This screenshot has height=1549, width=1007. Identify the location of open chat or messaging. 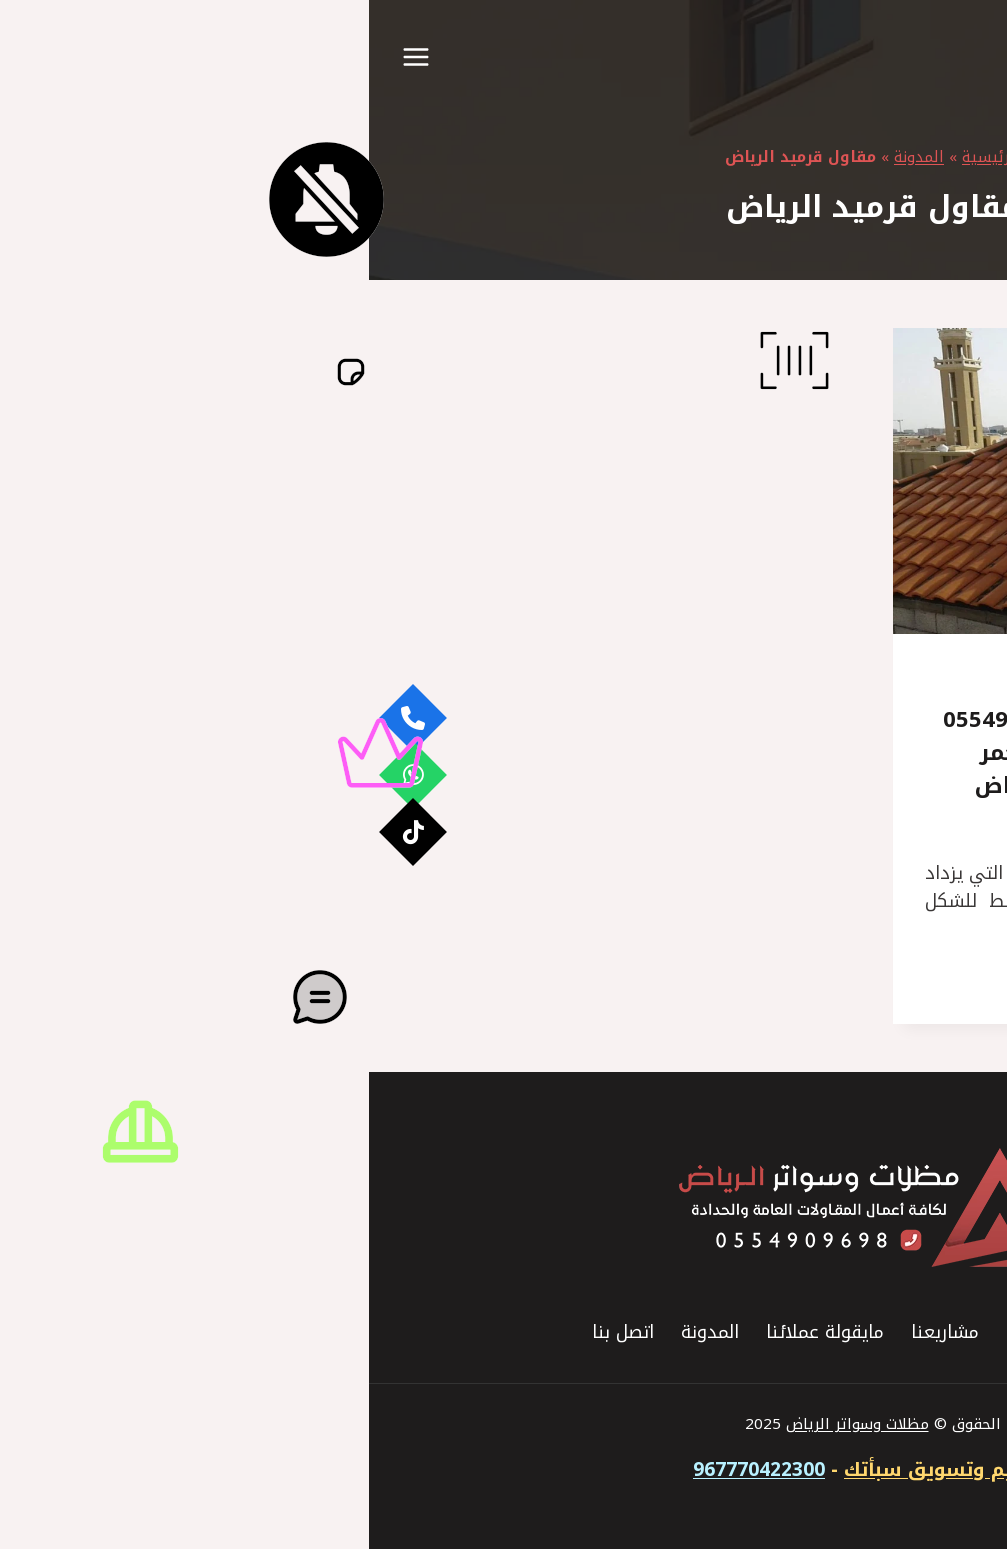
(320, 997).